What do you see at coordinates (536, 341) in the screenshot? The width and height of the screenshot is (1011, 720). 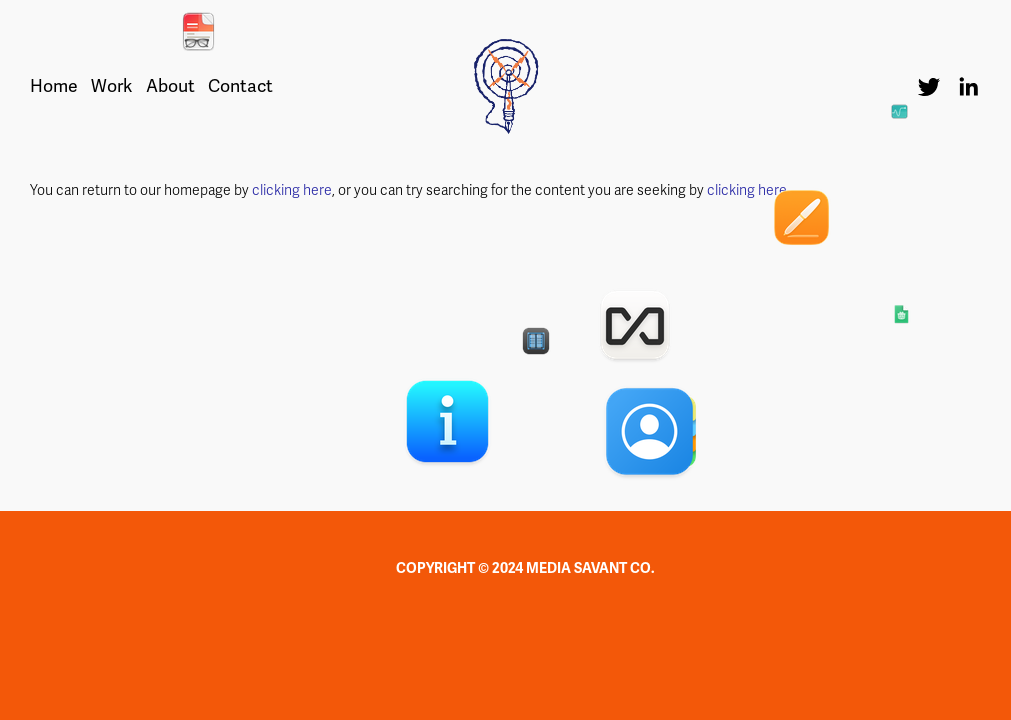 I see `open virtualization container settings` at bounding box center [536, 341].